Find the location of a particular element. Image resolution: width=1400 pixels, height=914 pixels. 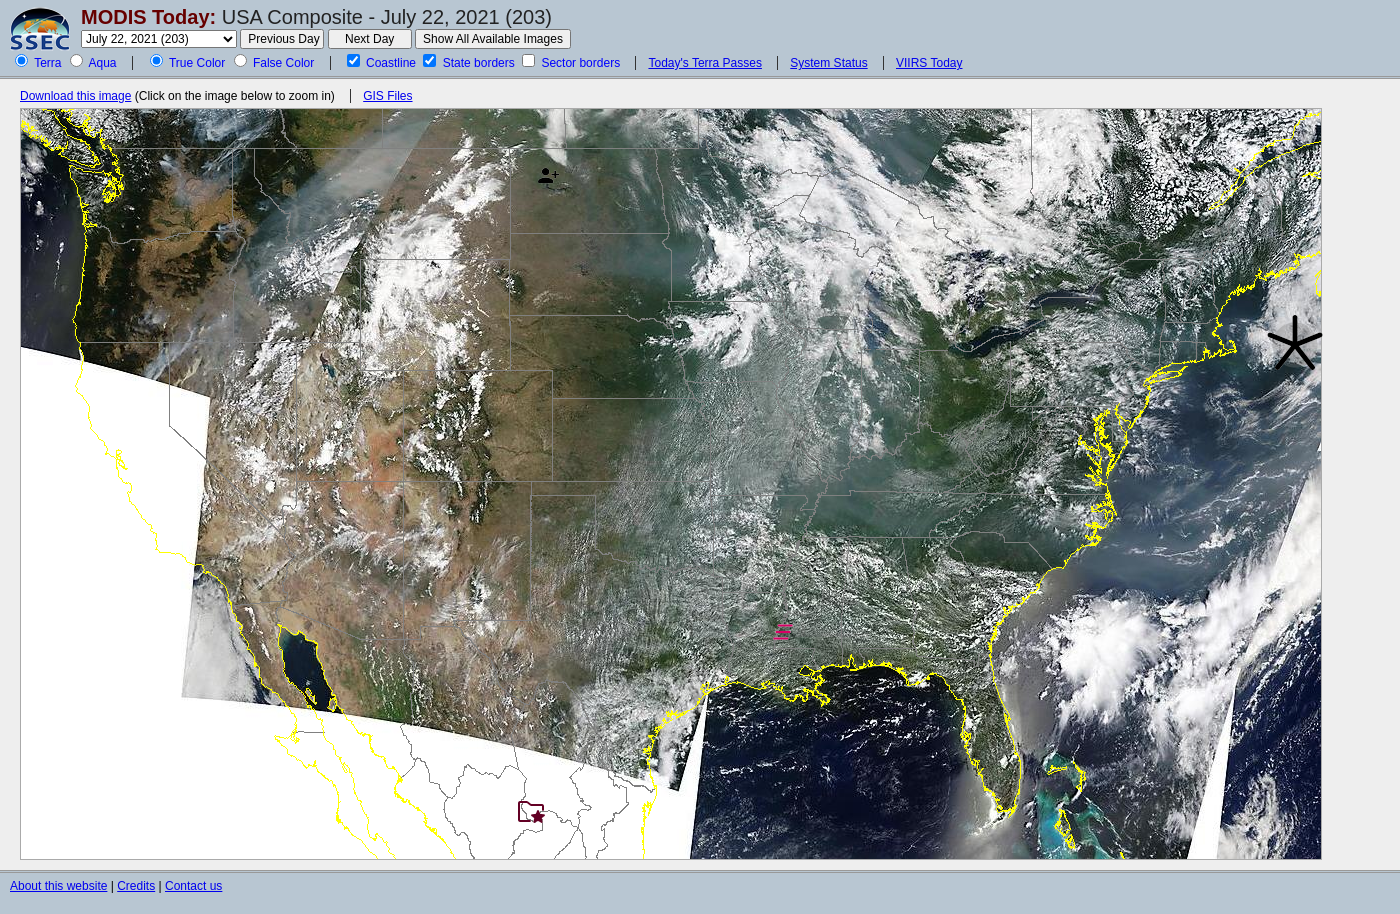

clear all items from a list is located at coordinates (783, 632).